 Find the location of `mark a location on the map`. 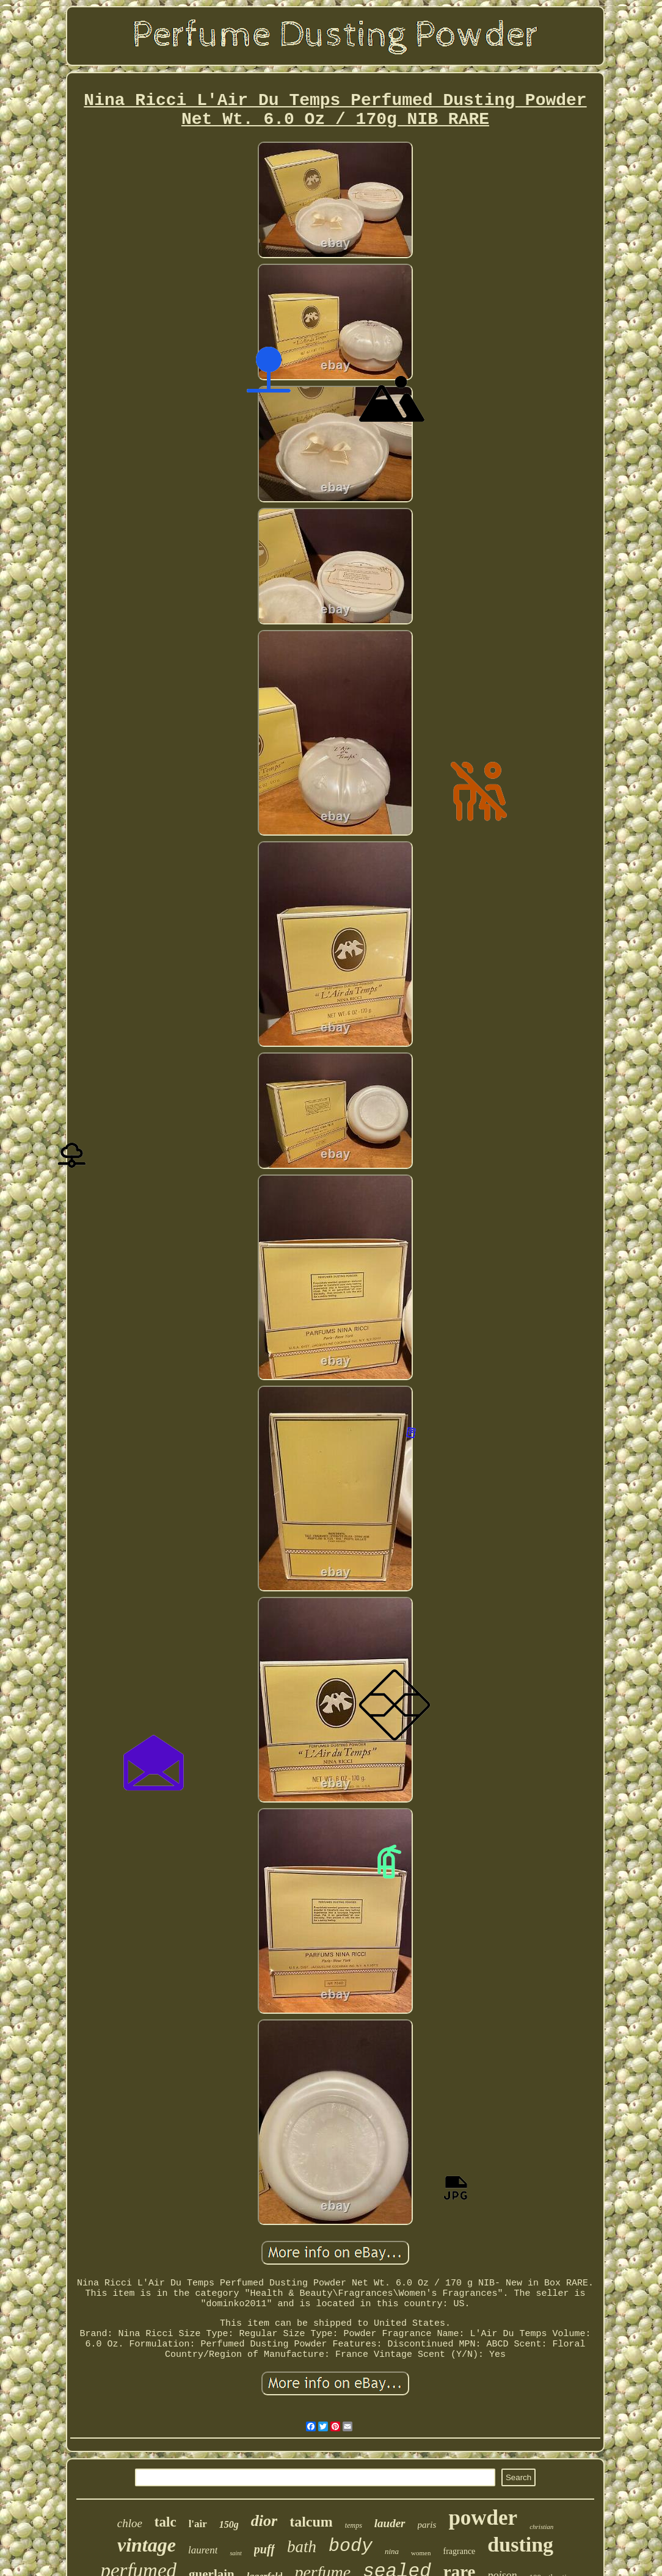

mark a location on the map is located at coordinates (269, 371).